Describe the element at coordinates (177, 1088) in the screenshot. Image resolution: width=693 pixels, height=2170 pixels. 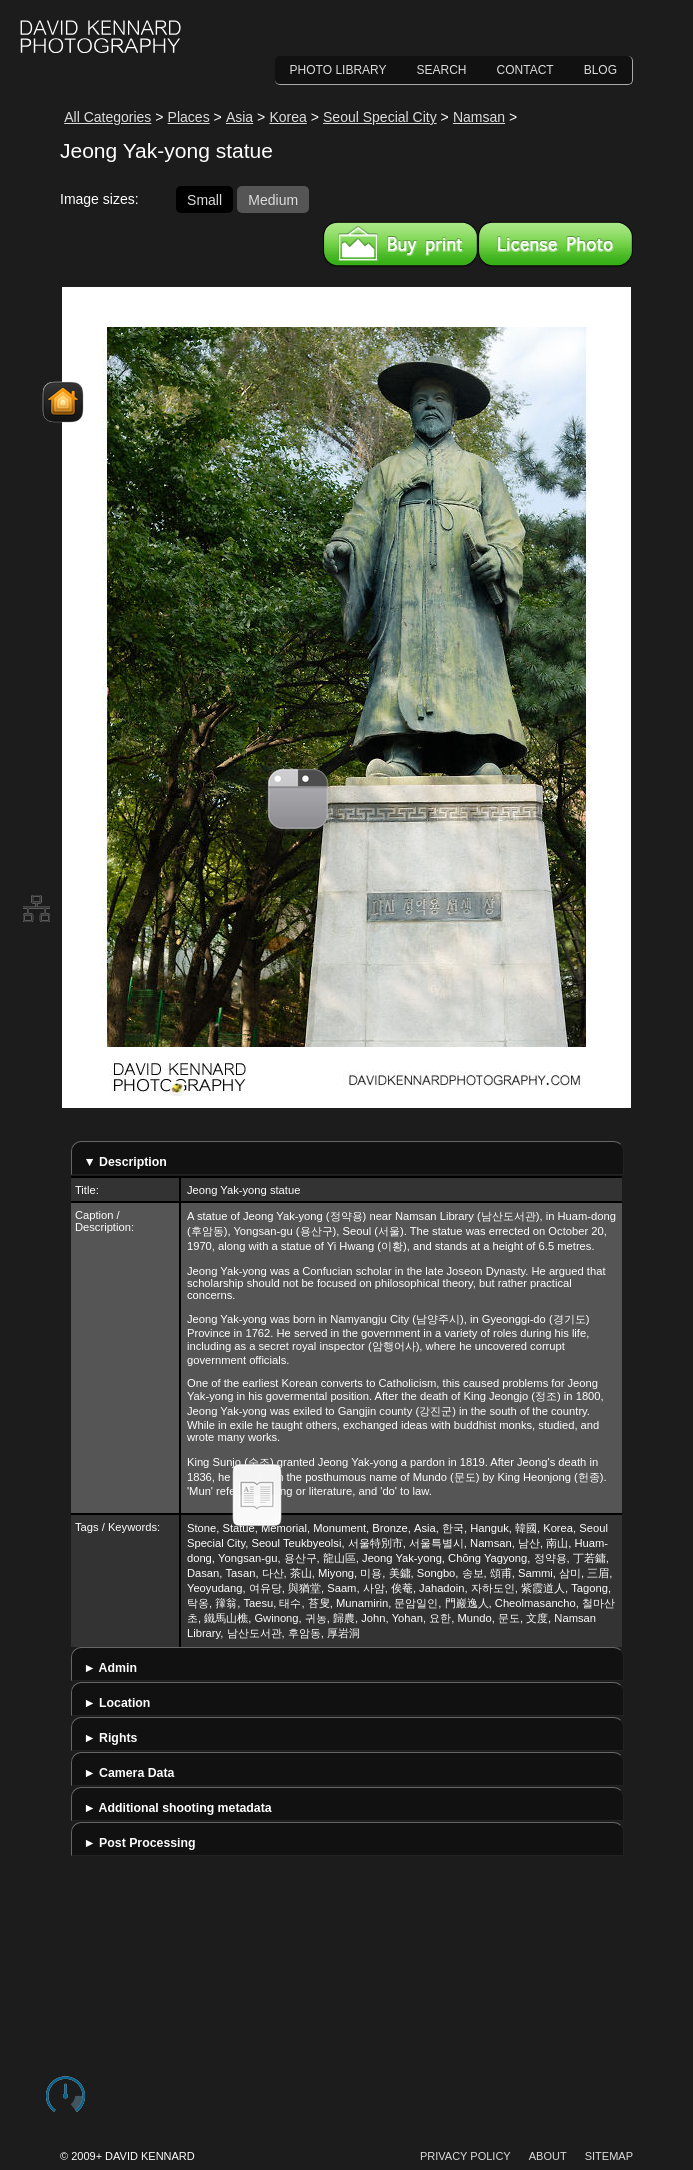
I see `open openscad 3d modeling application` at that location.